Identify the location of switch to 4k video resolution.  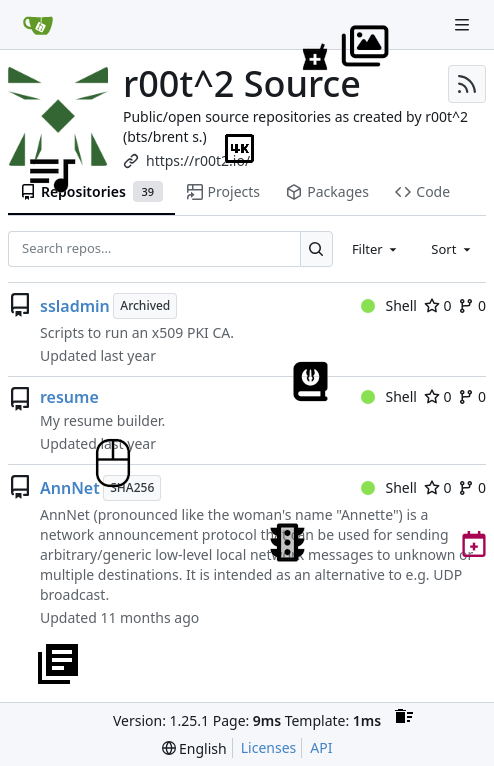
(239, 148).